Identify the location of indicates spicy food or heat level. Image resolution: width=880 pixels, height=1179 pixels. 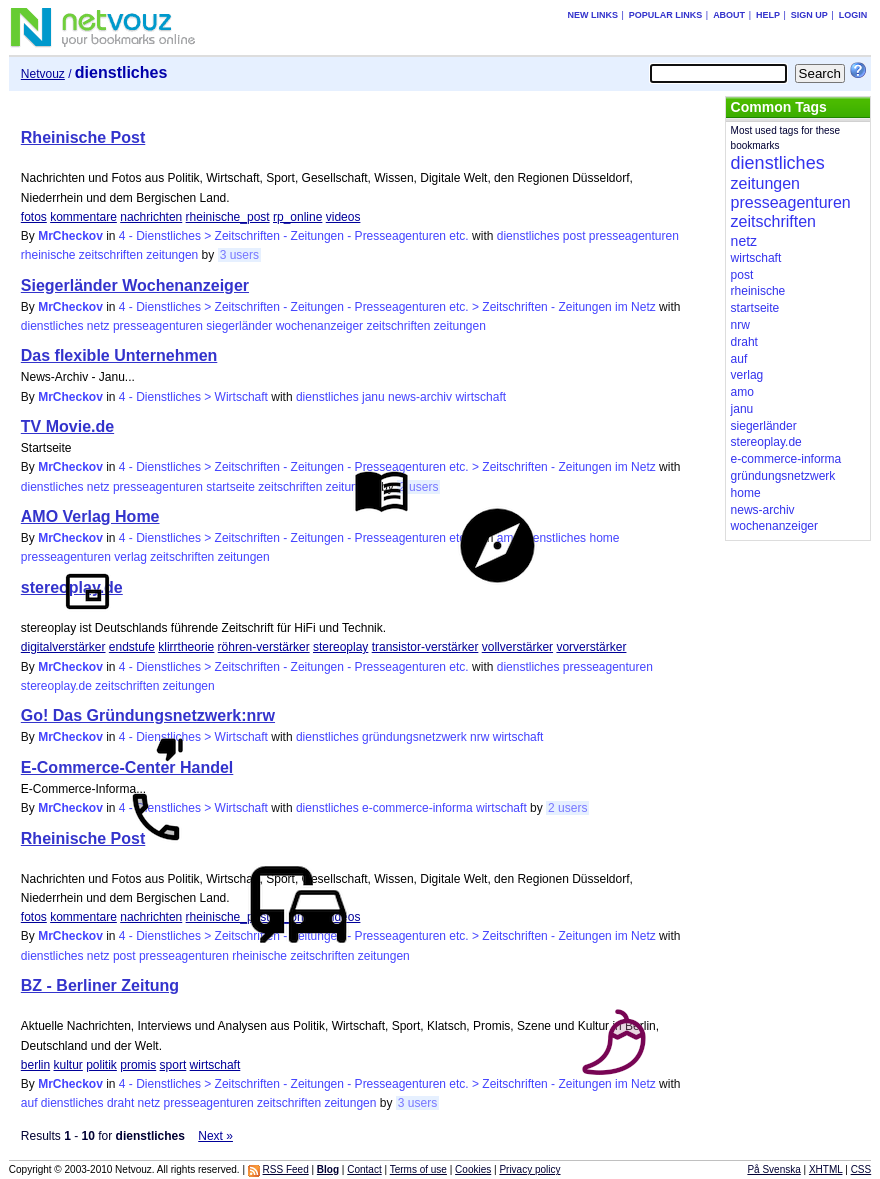
(617, 1044).